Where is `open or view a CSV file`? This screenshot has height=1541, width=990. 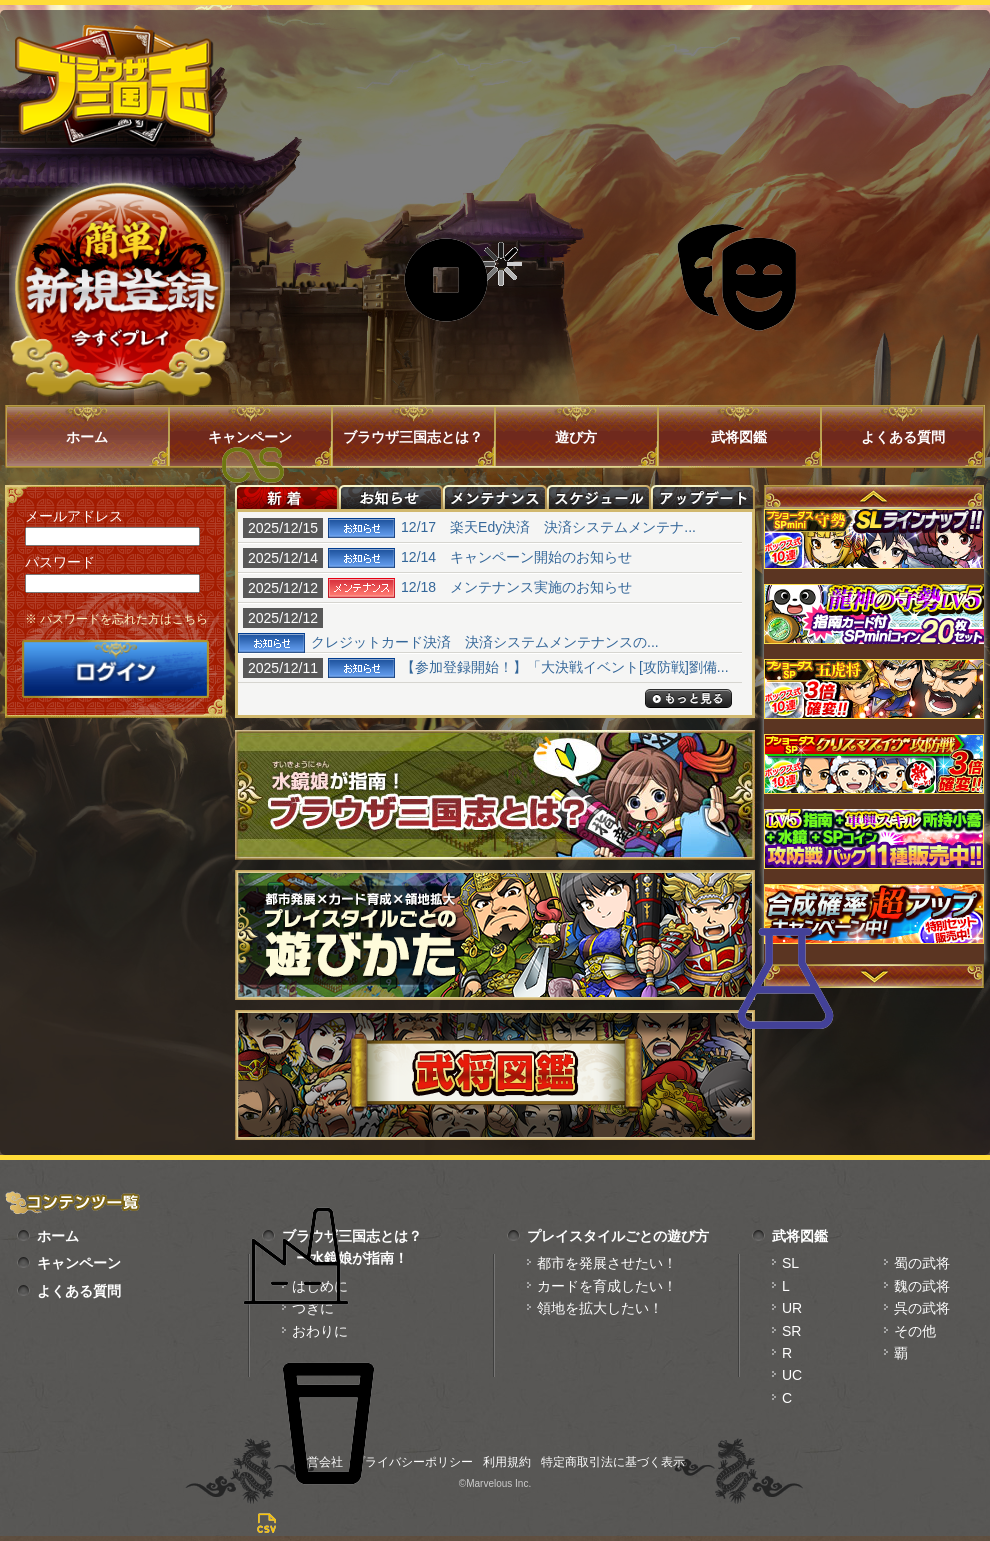
open or view a CSV file is located at coordinates (267, 1524).